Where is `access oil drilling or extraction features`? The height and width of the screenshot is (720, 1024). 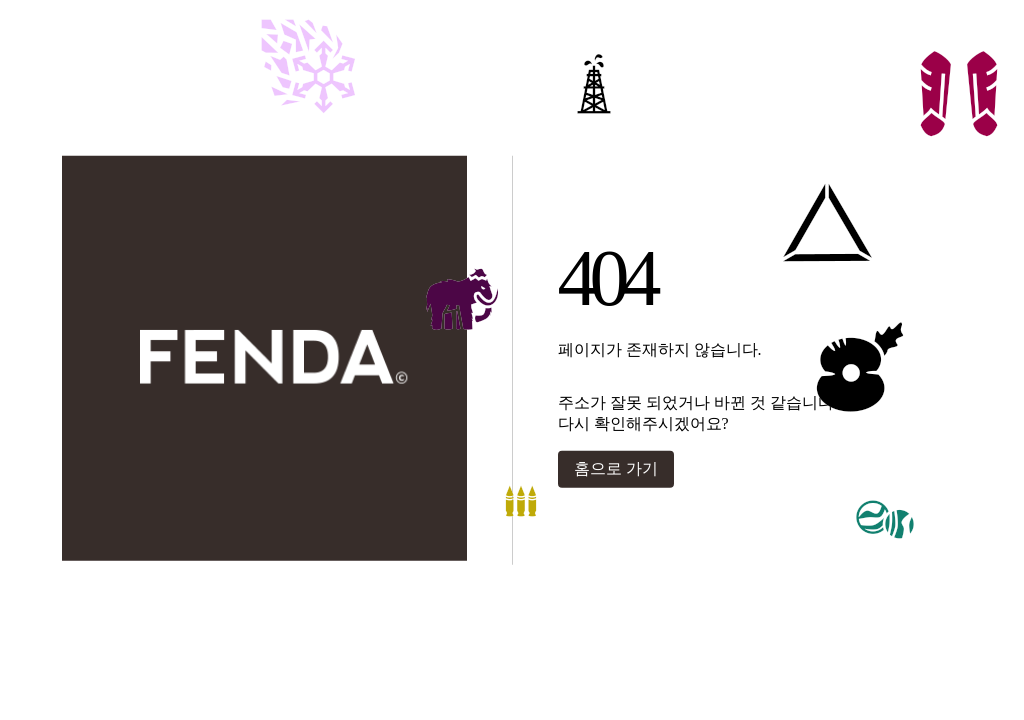 access oil drilling or extraction features is located at coordinates (594, 85).